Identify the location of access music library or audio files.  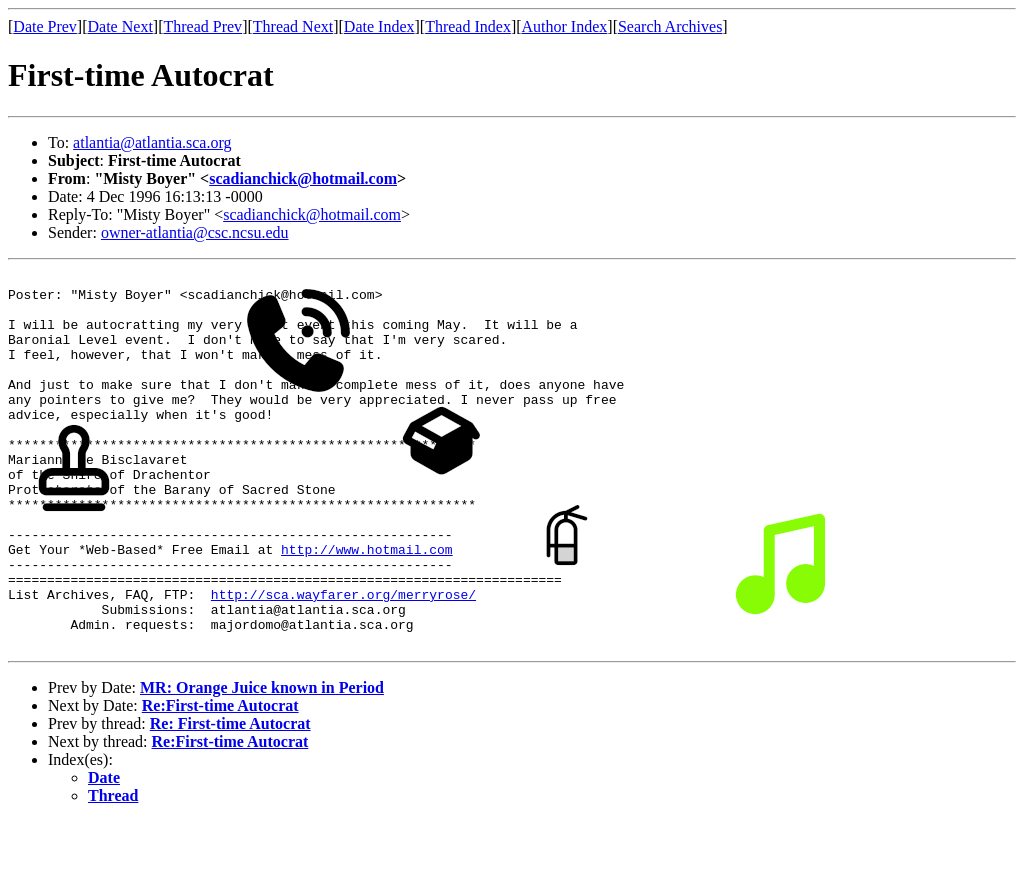
(786, 564).